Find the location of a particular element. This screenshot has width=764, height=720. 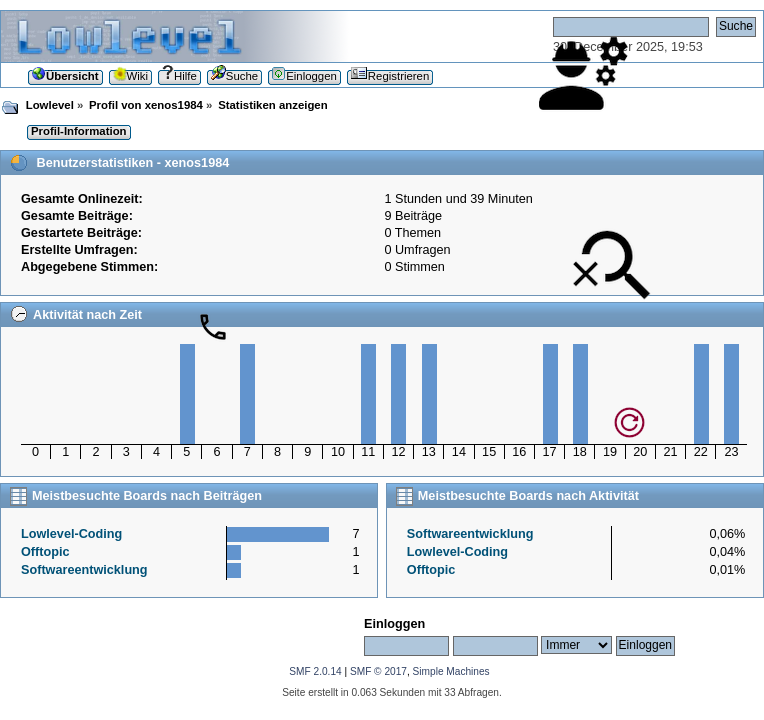

refresh or reload content is located at coordinates (629, 422).